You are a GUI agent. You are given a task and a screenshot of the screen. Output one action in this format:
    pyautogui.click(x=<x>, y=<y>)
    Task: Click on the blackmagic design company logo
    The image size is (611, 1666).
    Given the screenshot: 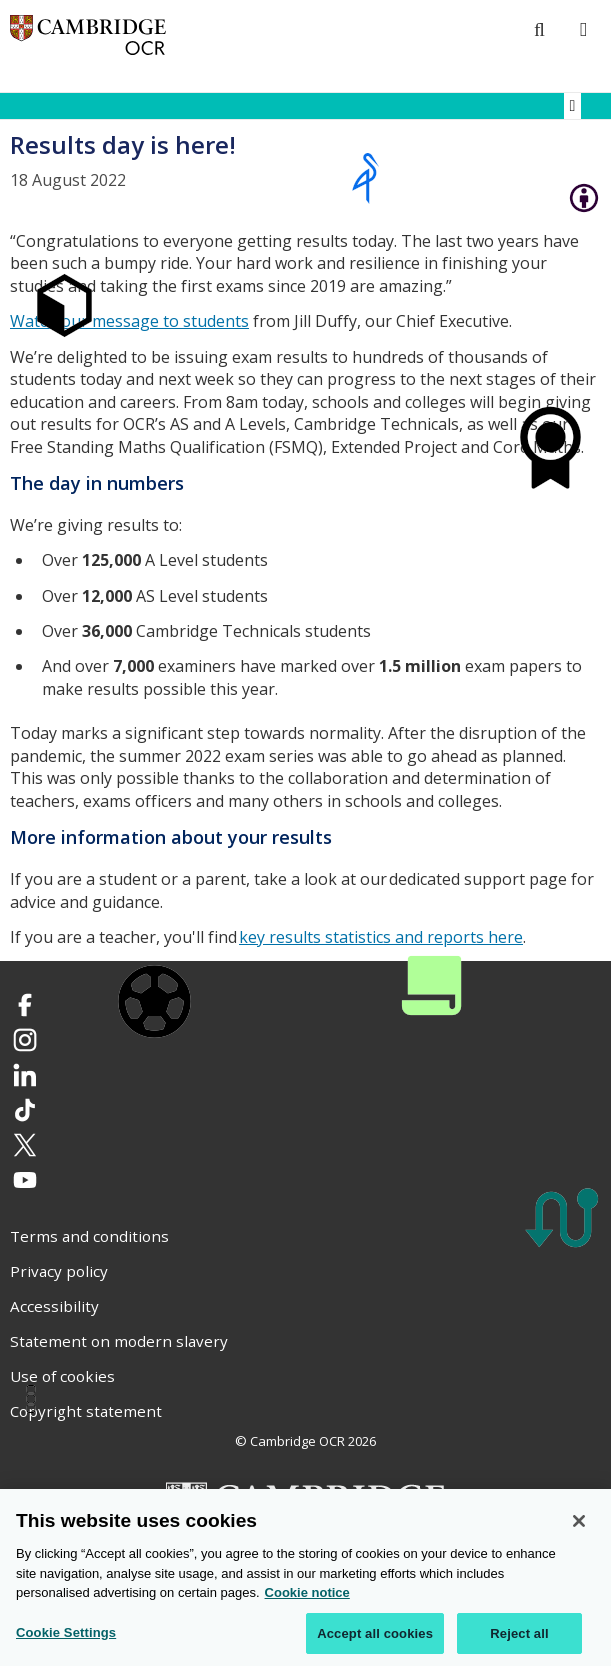 What is the action you would take?
    pyautogui.click(x=31, y=1399)
    